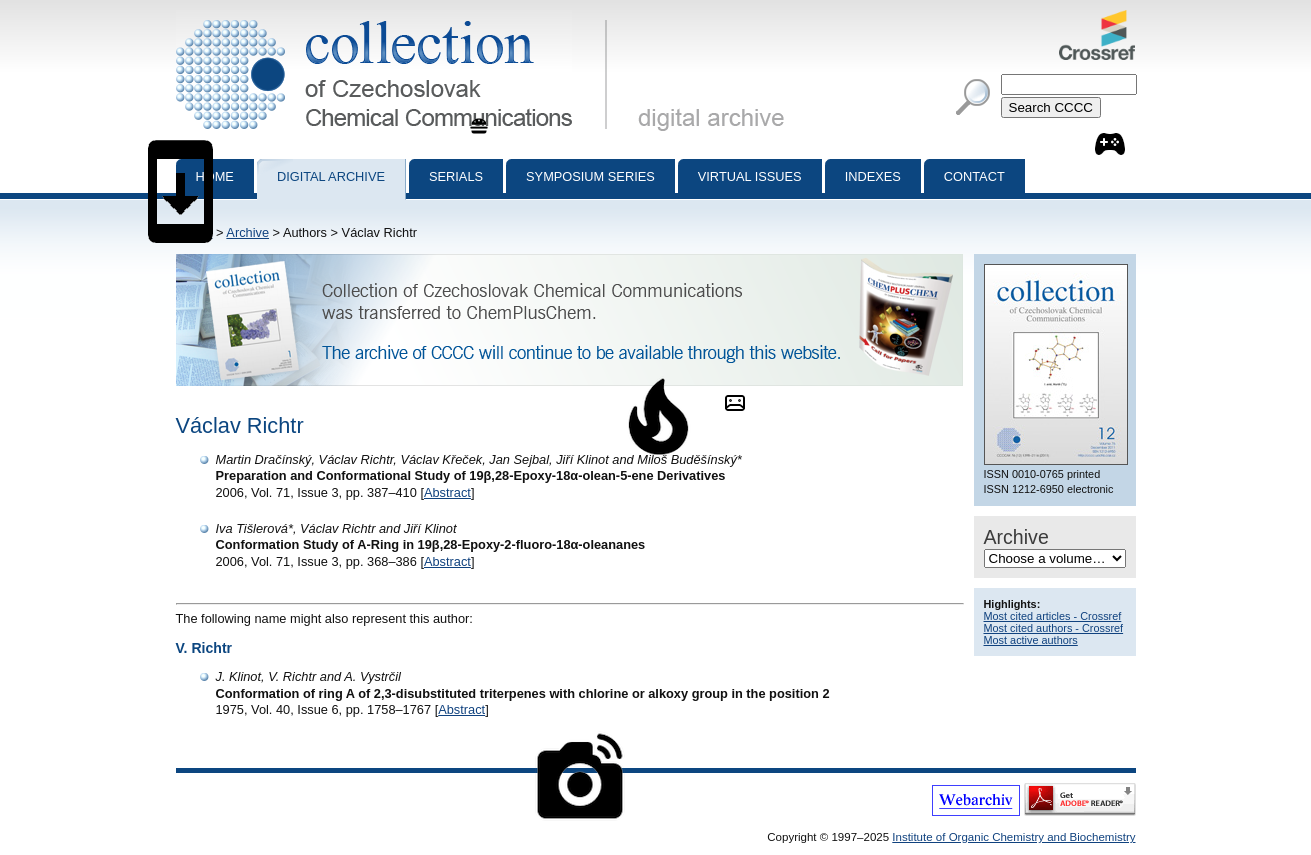  I want to click on download a system update to your device, so click(180, 191).